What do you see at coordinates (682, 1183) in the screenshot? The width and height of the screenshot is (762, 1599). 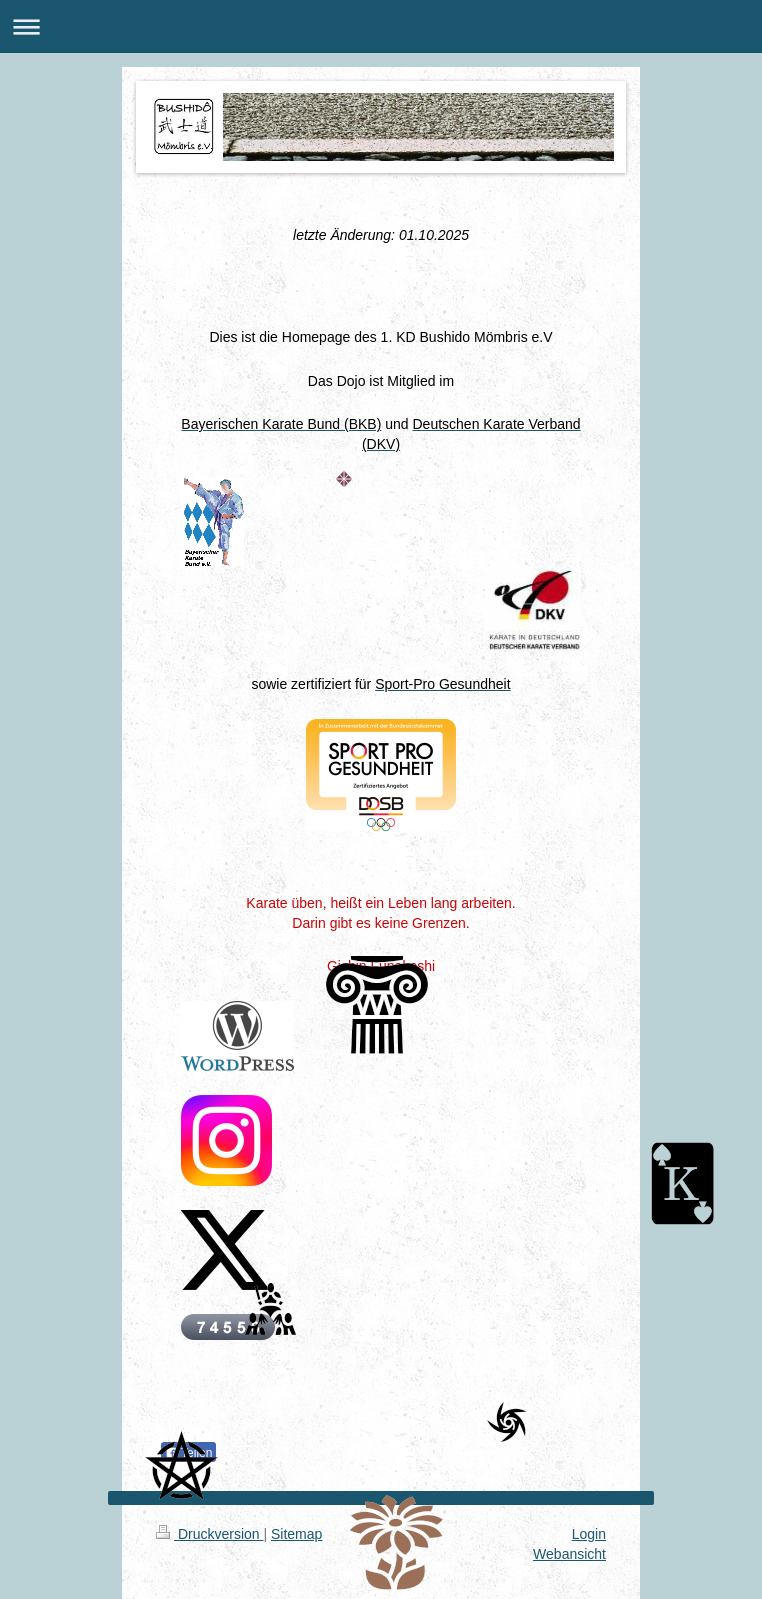 I see `king of spades playing card` at bounding box center [682, 1183].